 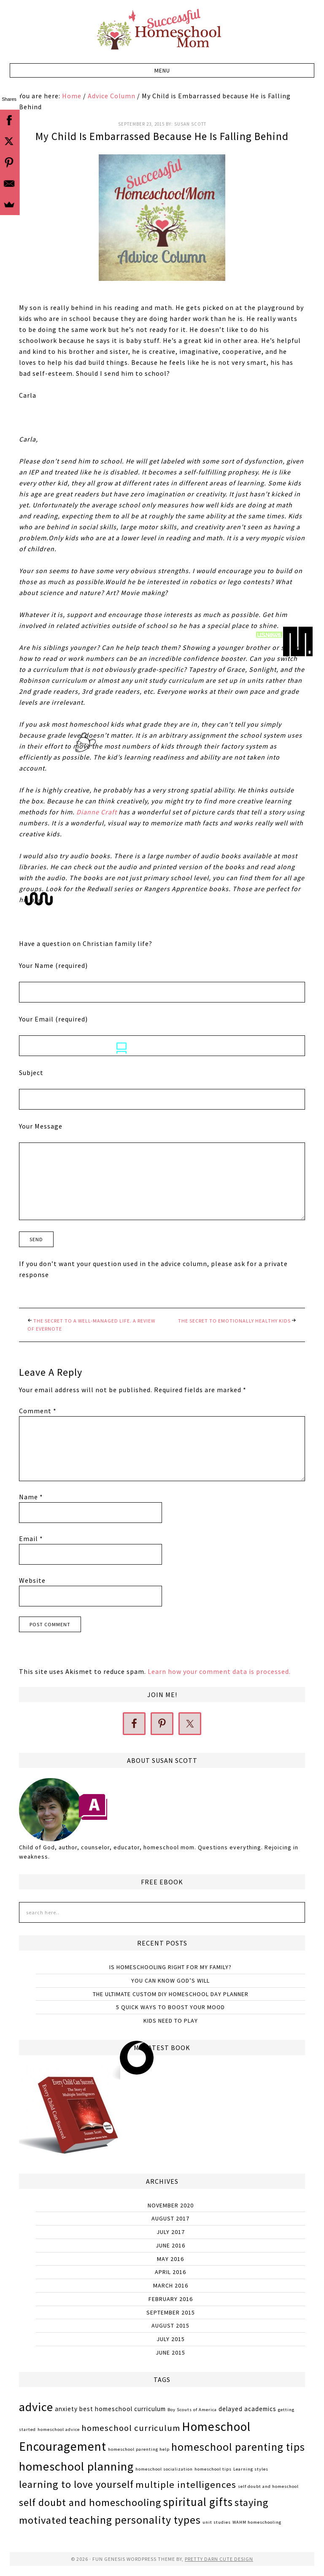 What do you see at coordinates (137, 2058) in the screenshot?
I see `vodafone app or service` at bounding box center [137, 2058].